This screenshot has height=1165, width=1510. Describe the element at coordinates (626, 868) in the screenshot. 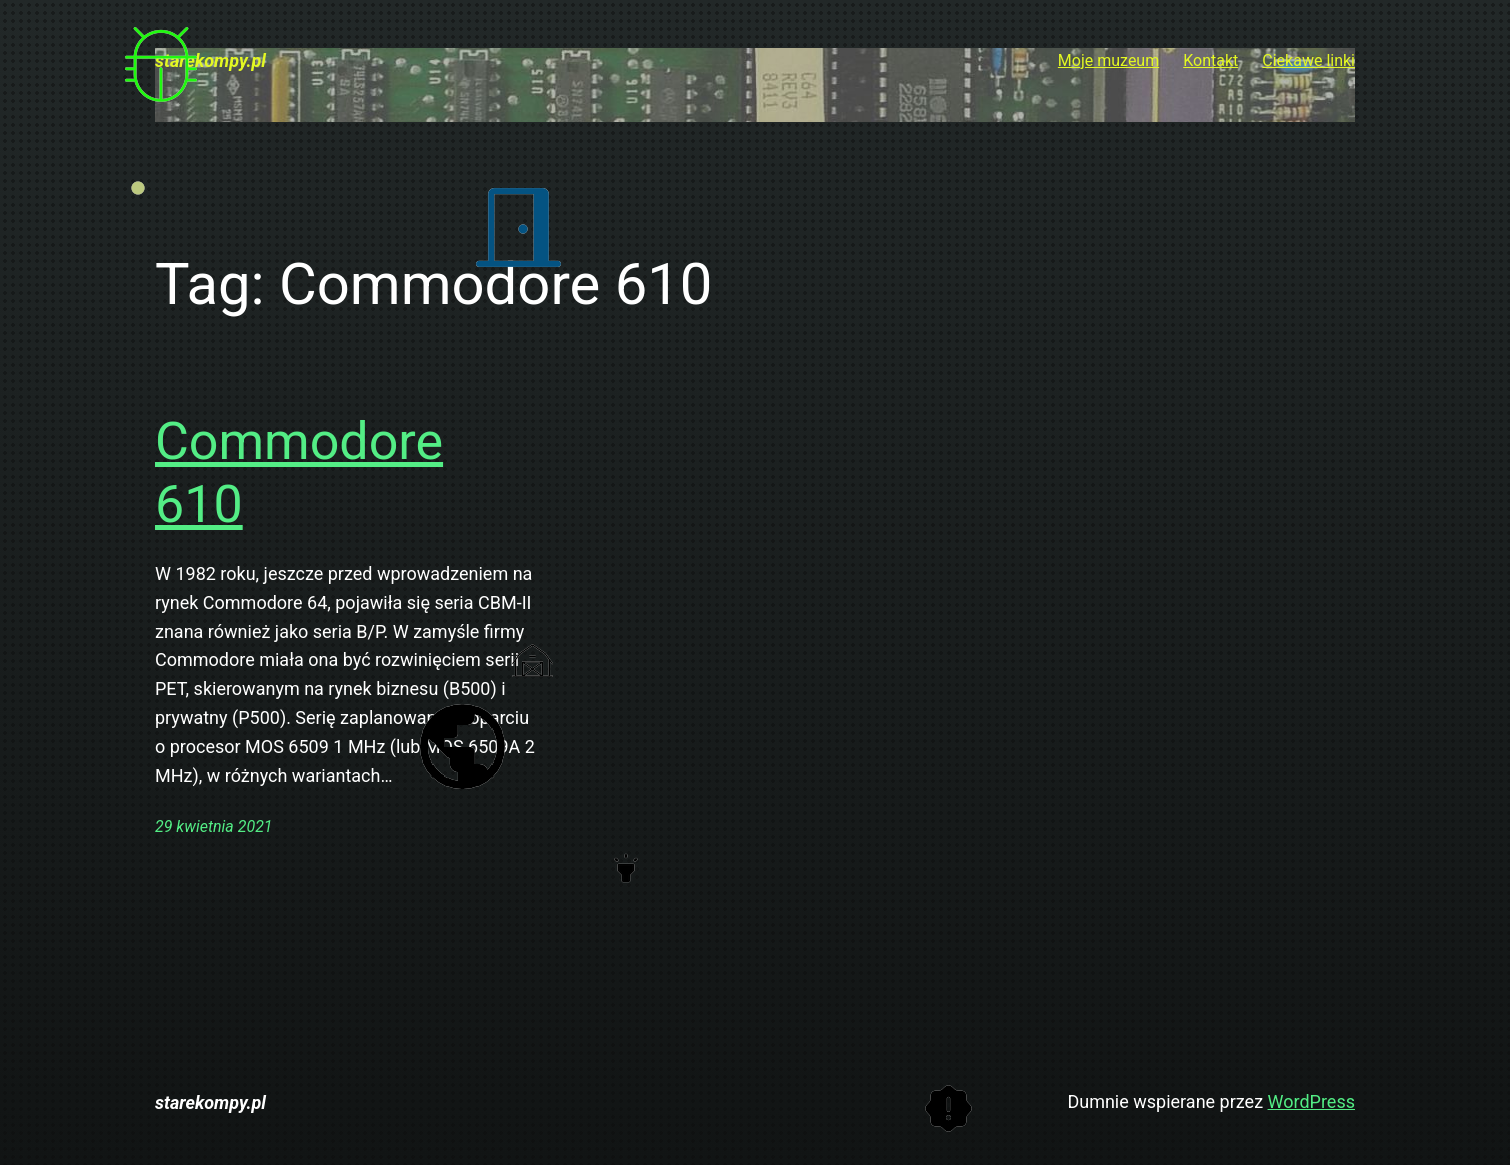

I see `highlight selected text` at that location.